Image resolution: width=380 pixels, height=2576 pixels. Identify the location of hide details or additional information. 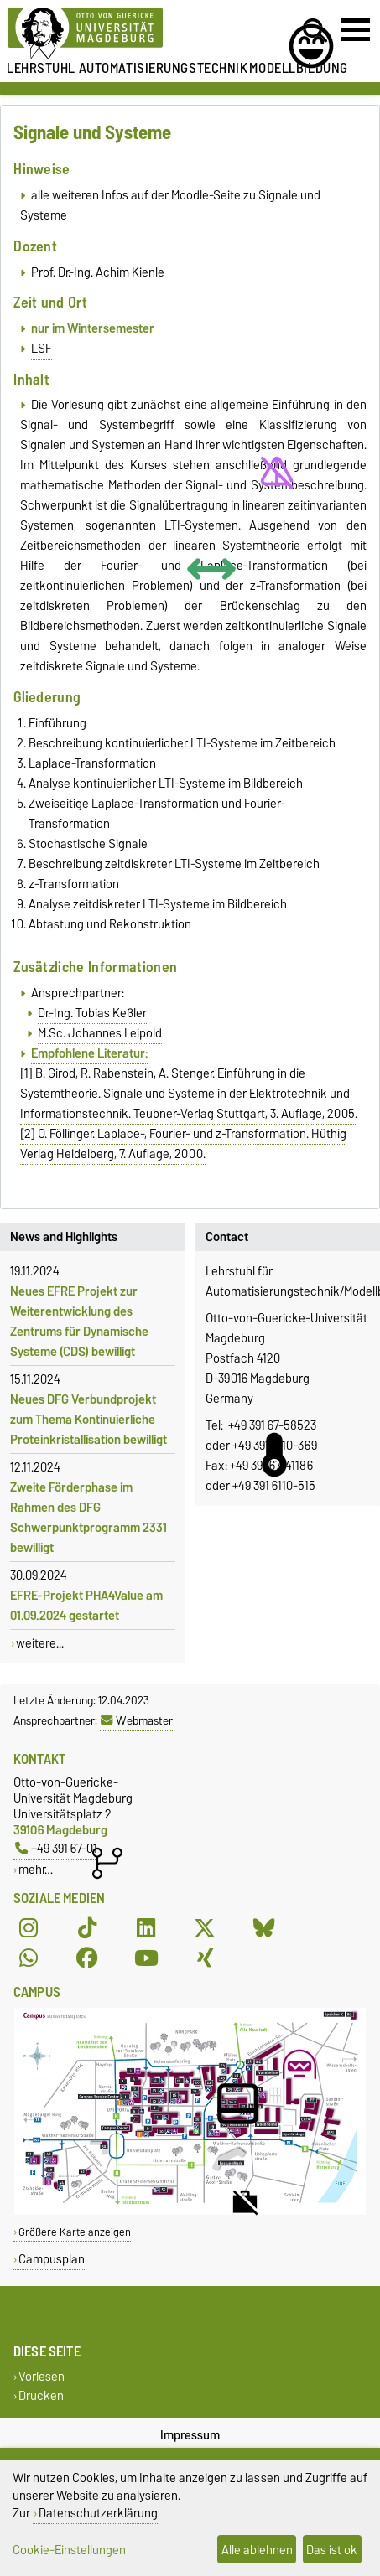
(277, 473).